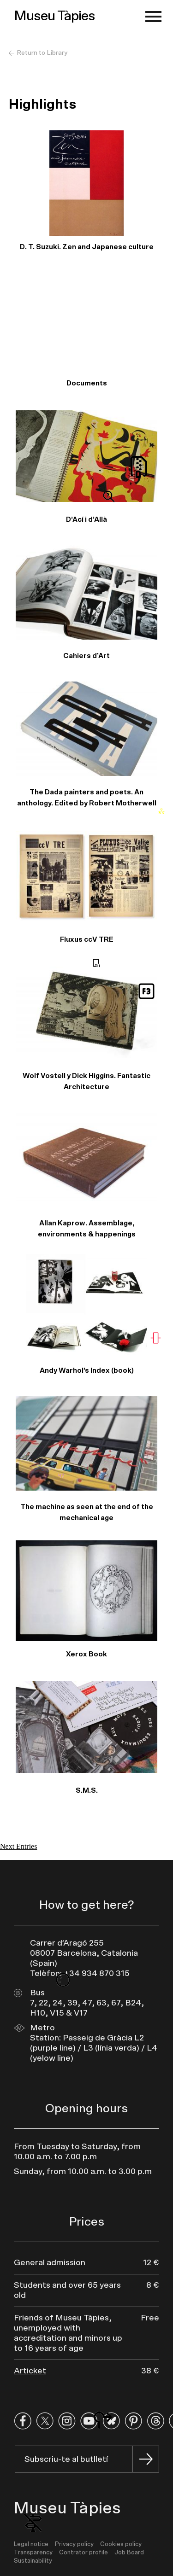 This screenshot has width=173, height=2576. Describe the element at coordinates (161, 811) in the screenshot. I see `network connection error or failure` at that location.